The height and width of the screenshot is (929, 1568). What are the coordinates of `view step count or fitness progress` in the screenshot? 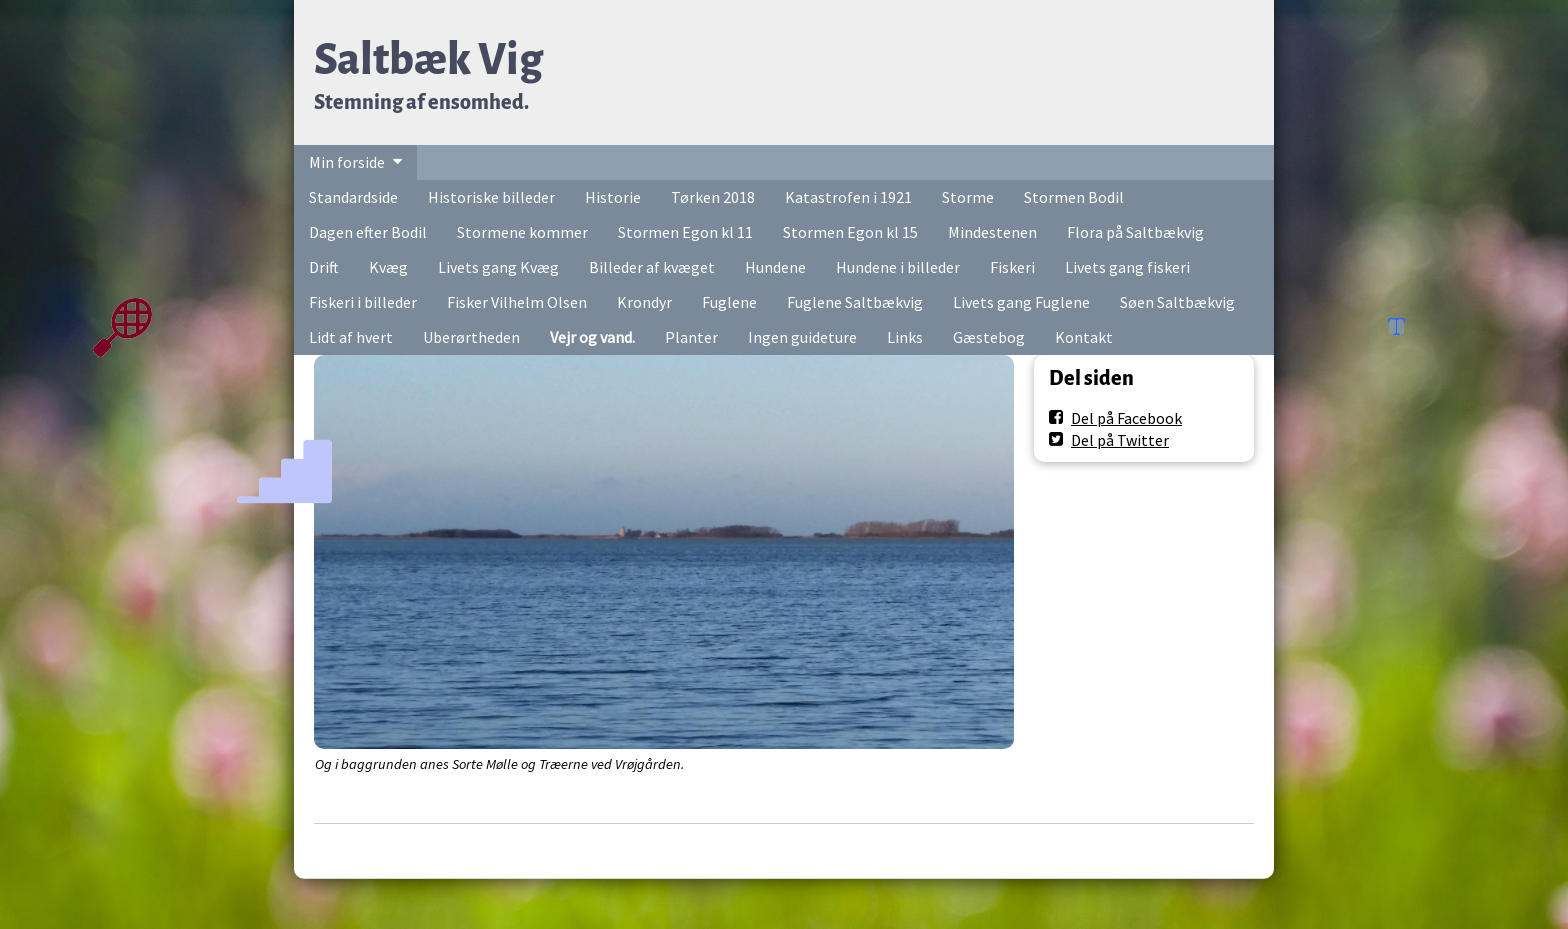 It's located at (287, 471).